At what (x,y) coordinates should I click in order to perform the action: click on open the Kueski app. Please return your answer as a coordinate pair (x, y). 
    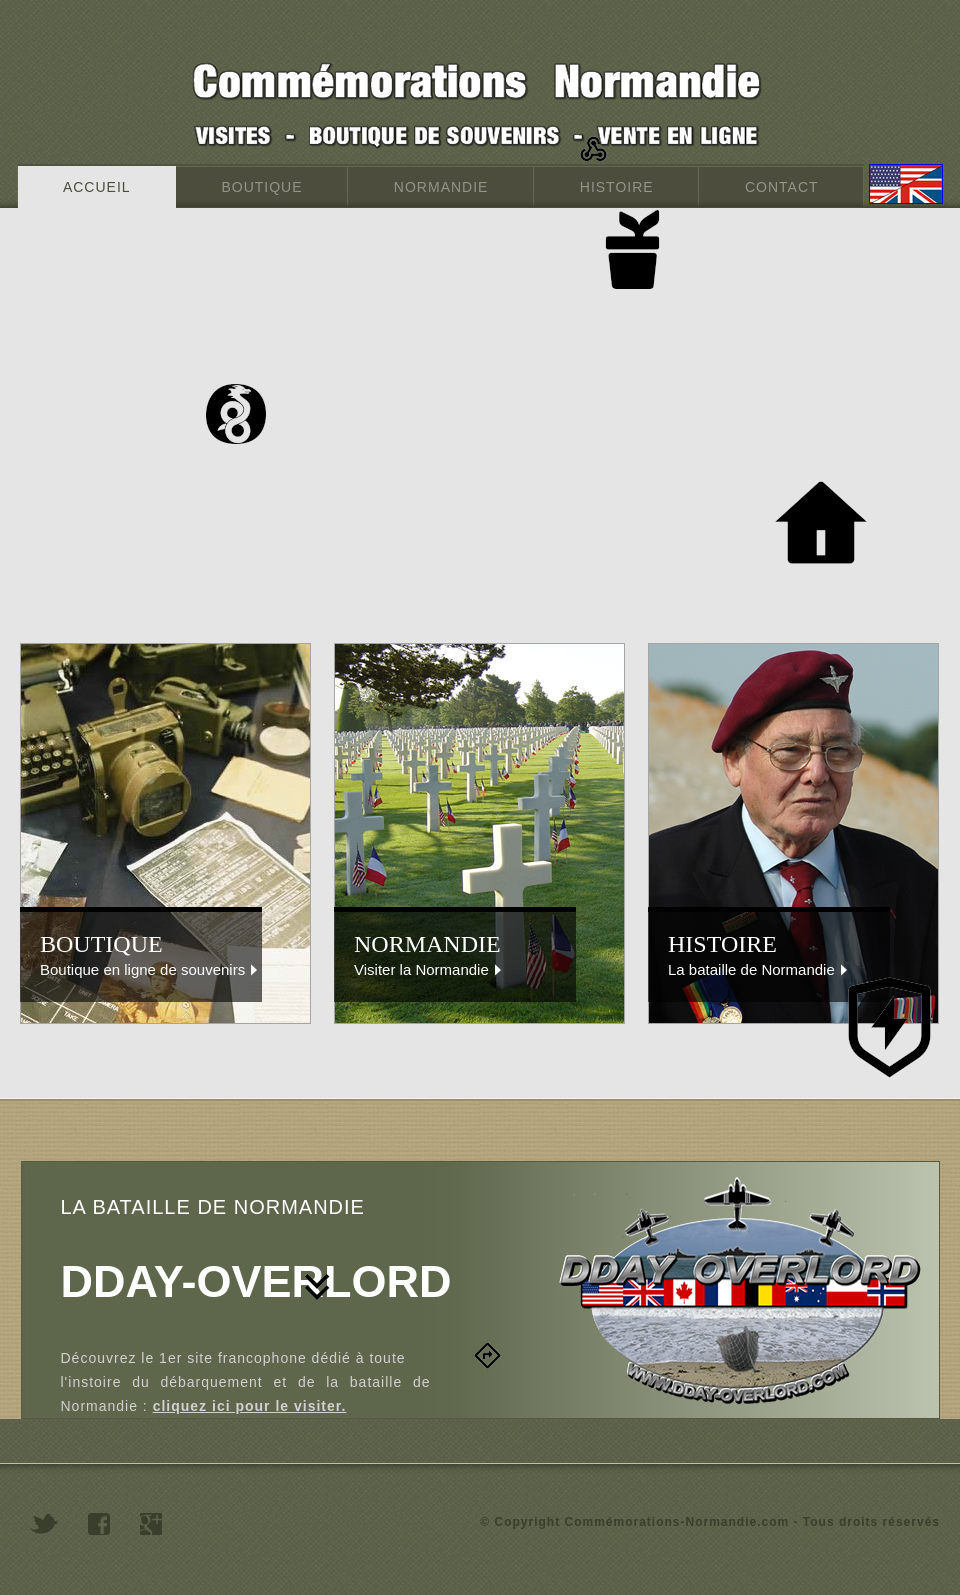
    Looking at the image, I should click on (632, 249).